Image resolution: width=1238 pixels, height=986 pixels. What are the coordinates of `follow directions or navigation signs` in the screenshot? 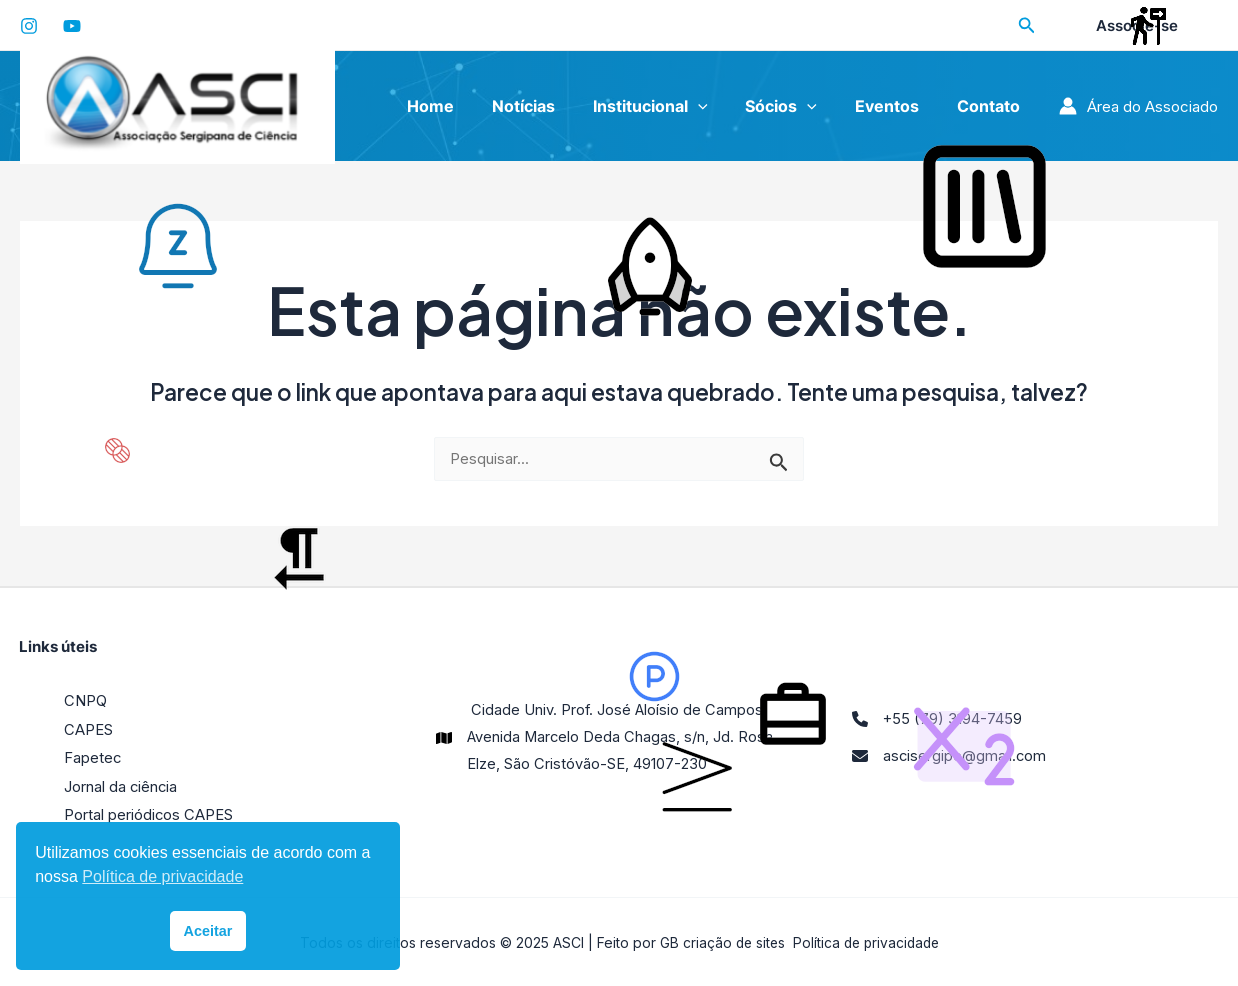 It's located at (1148, 25).